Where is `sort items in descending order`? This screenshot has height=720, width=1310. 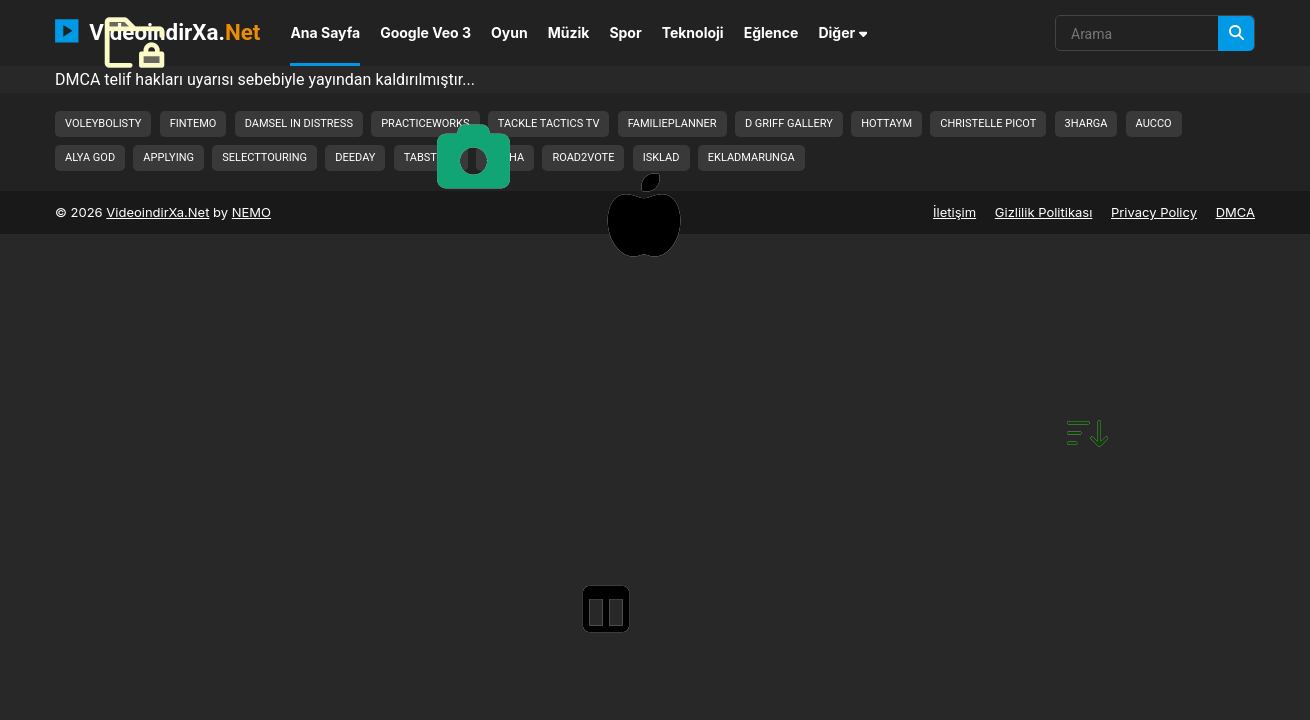
sort items in descending order is located at coordinates (1087, 432).